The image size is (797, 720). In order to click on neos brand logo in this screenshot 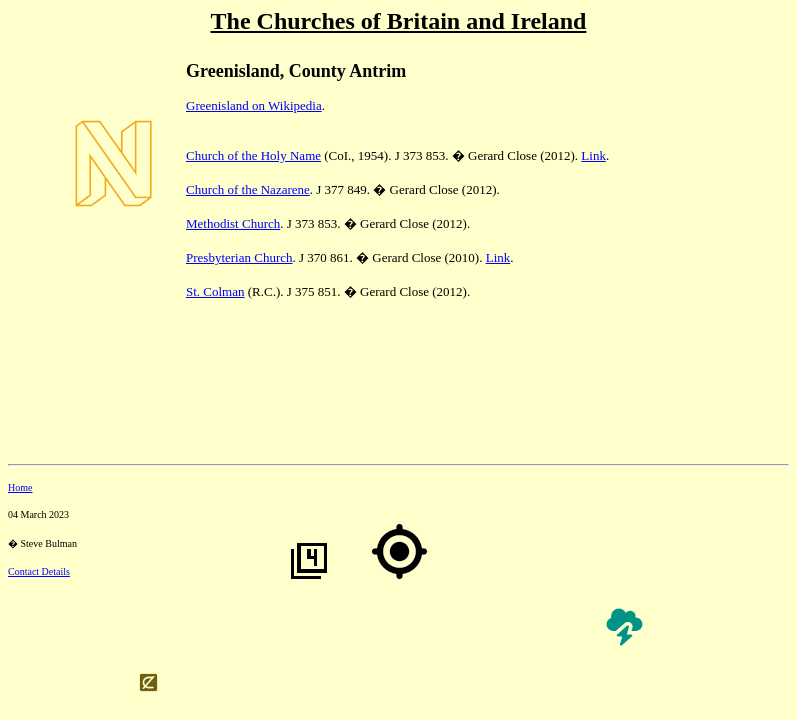, I will do `click(113, 163)`.